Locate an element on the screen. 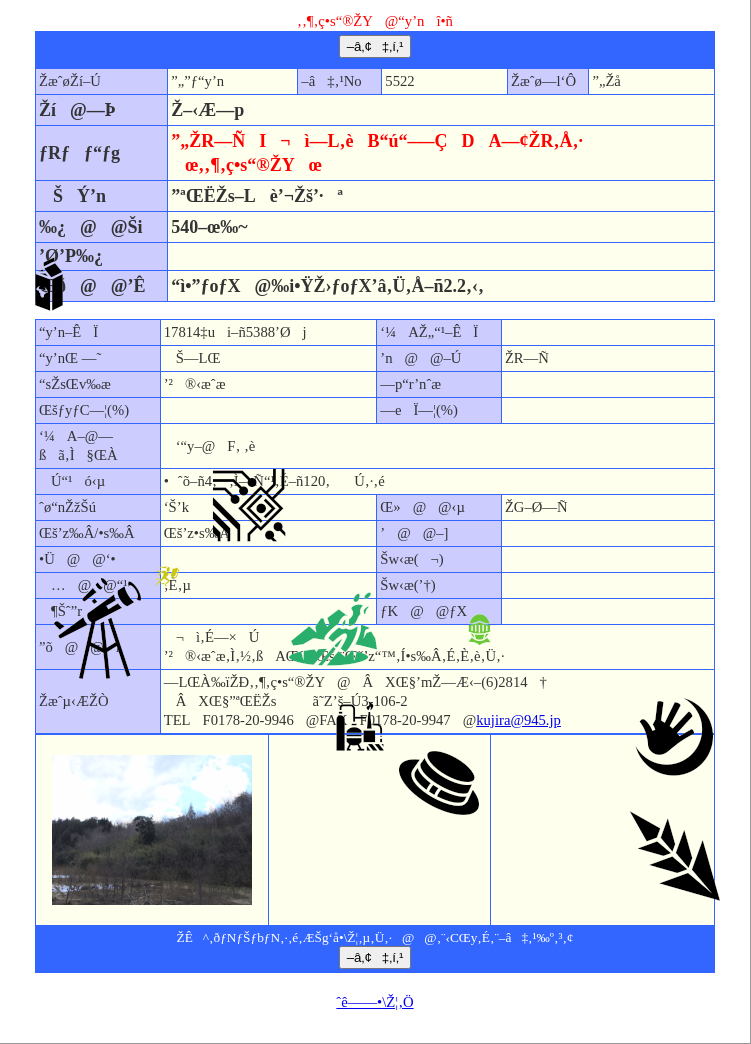  select knight or warrior character class is located at coordinates (479, 629).